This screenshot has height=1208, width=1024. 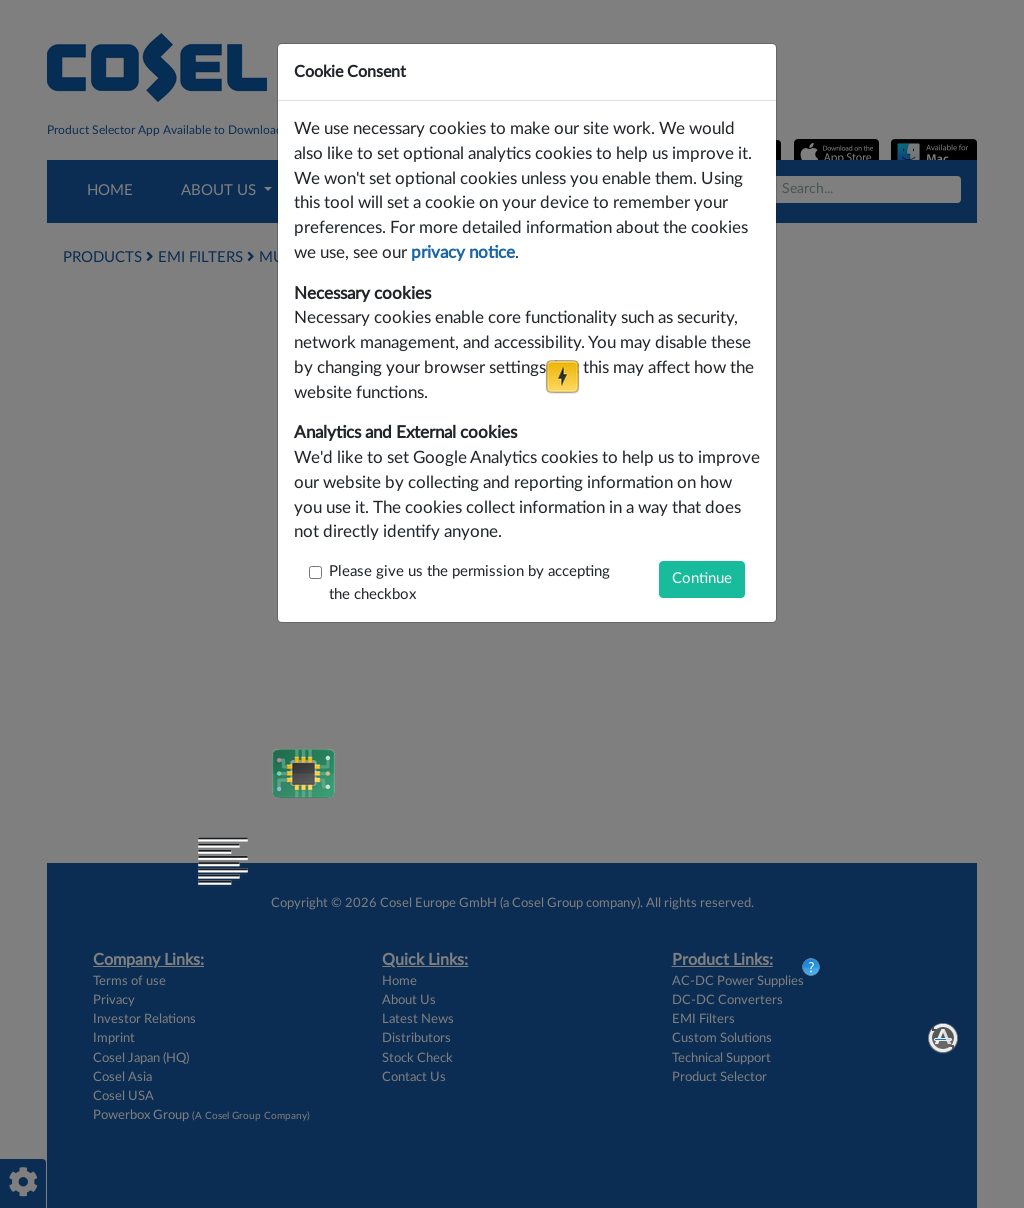 What do you see at coordinates (562, 376) in the screenshot?
I see `access power and battery settings` at bounding box center [562, 376].